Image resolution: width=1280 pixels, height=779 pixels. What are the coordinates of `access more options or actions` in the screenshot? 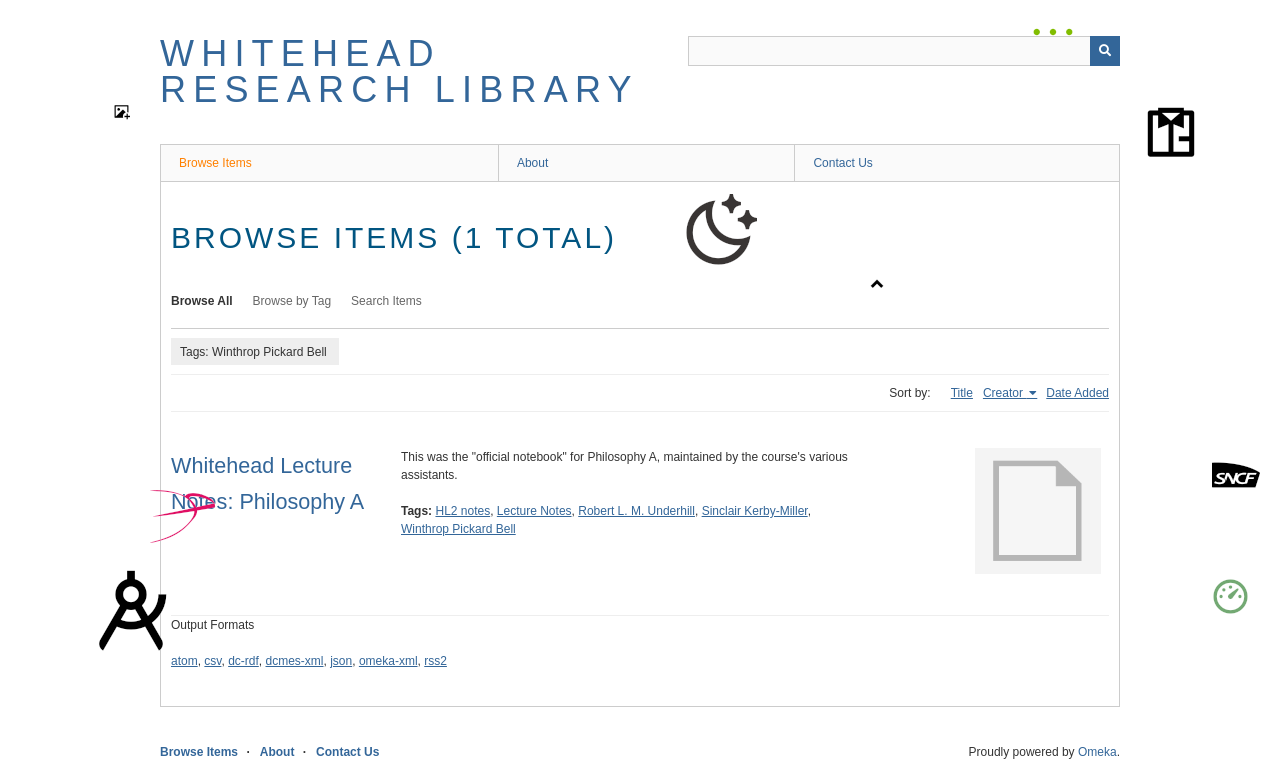 It's located at (1053, 32).